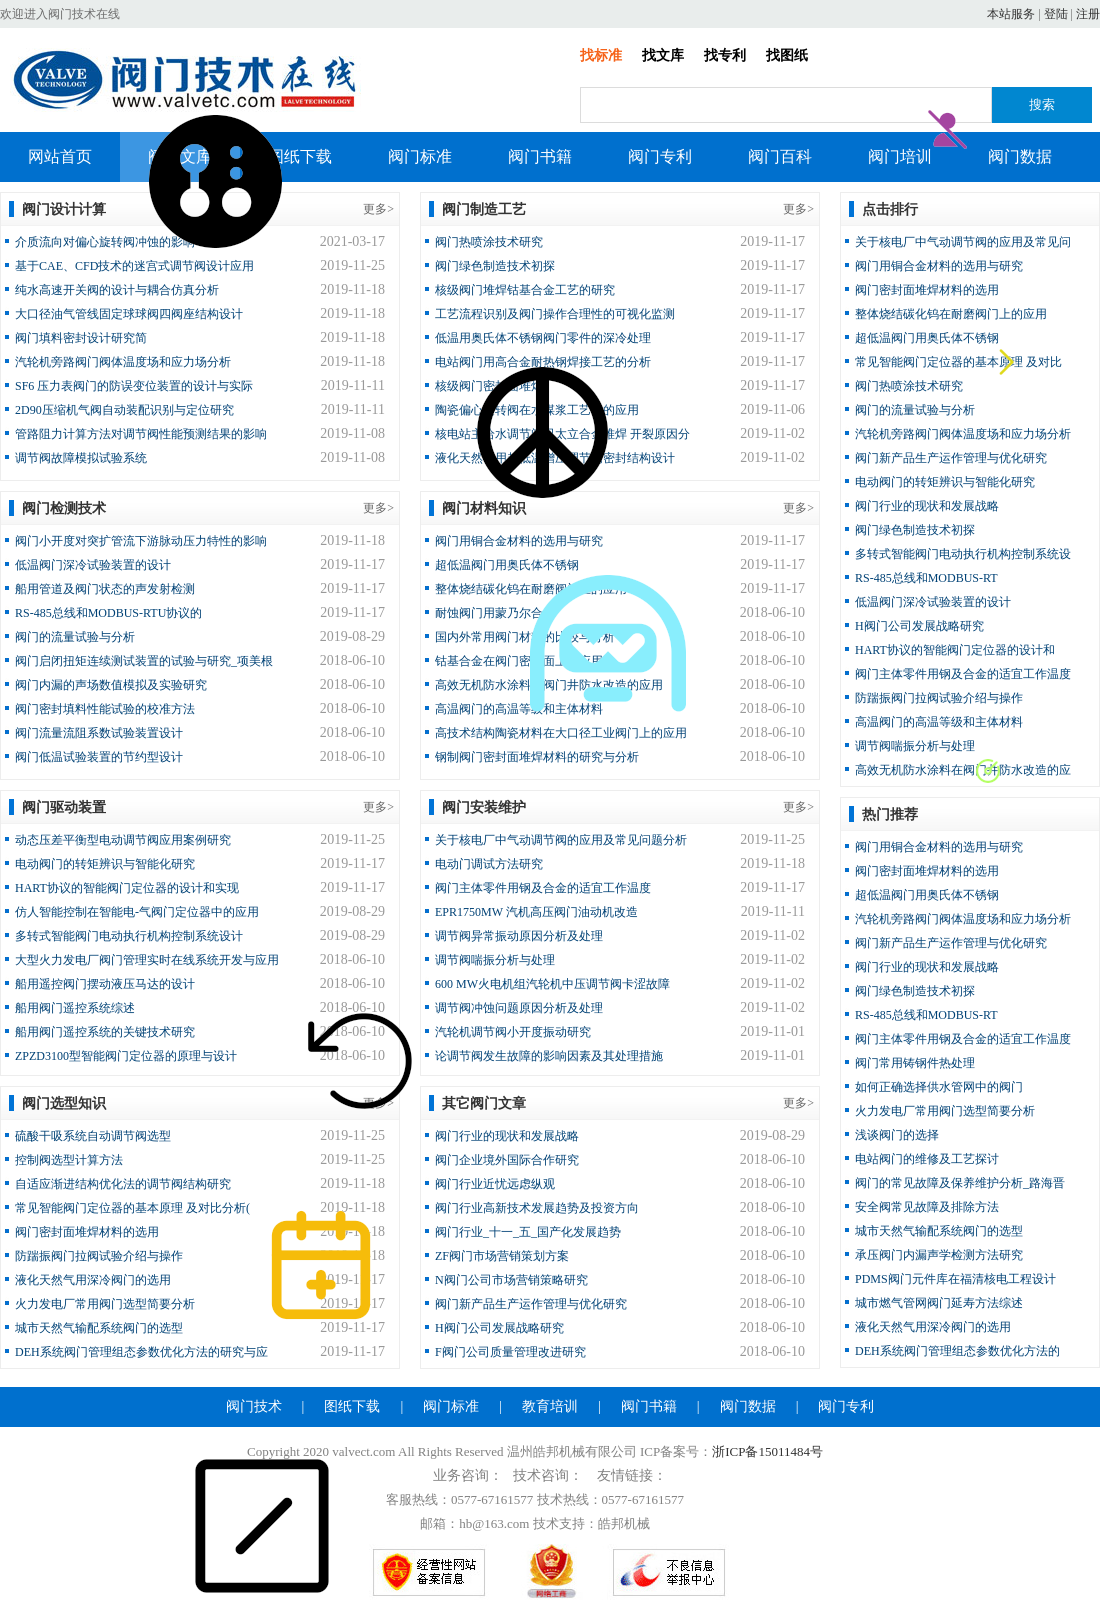 This screenshot has width=1100, height=1623. What do you see at coordinates (262, 1526) in the screenshot?
I see `indicates an ignored file in a diff view` at bounding box center [262, 1526].